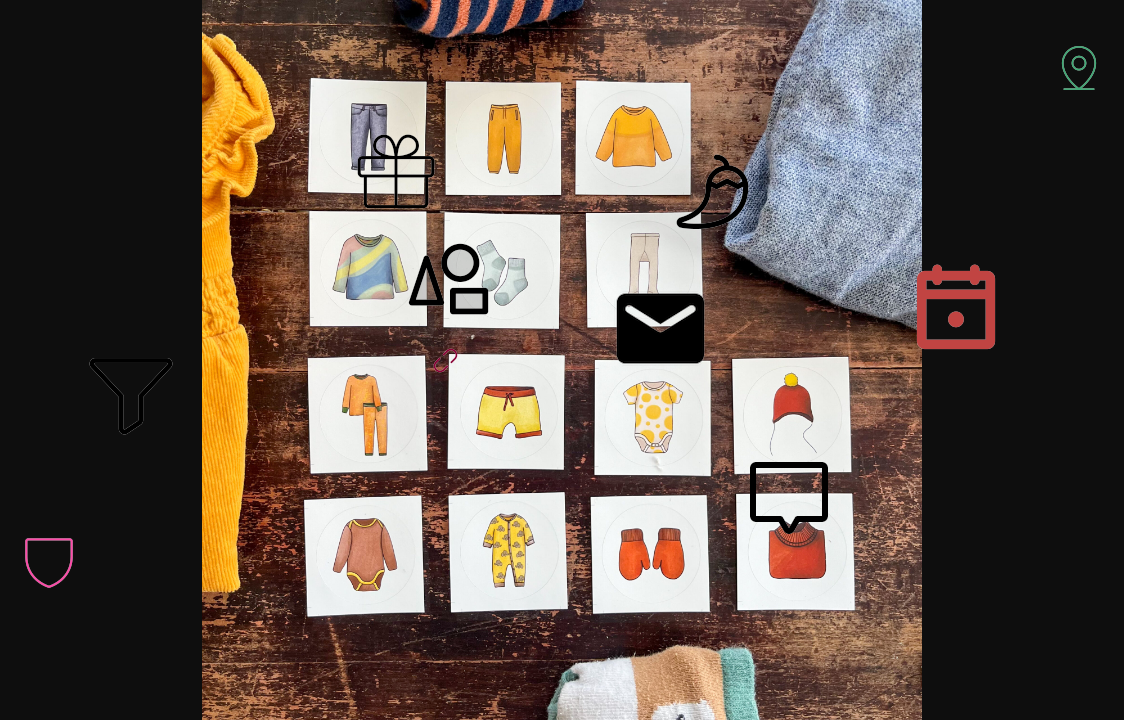 This screenshot has height=720, width=1124. What do you see at coordinates (396, 176) in the screenshot?
I see `view or redeem a gift` at bounding box center [396, 176].